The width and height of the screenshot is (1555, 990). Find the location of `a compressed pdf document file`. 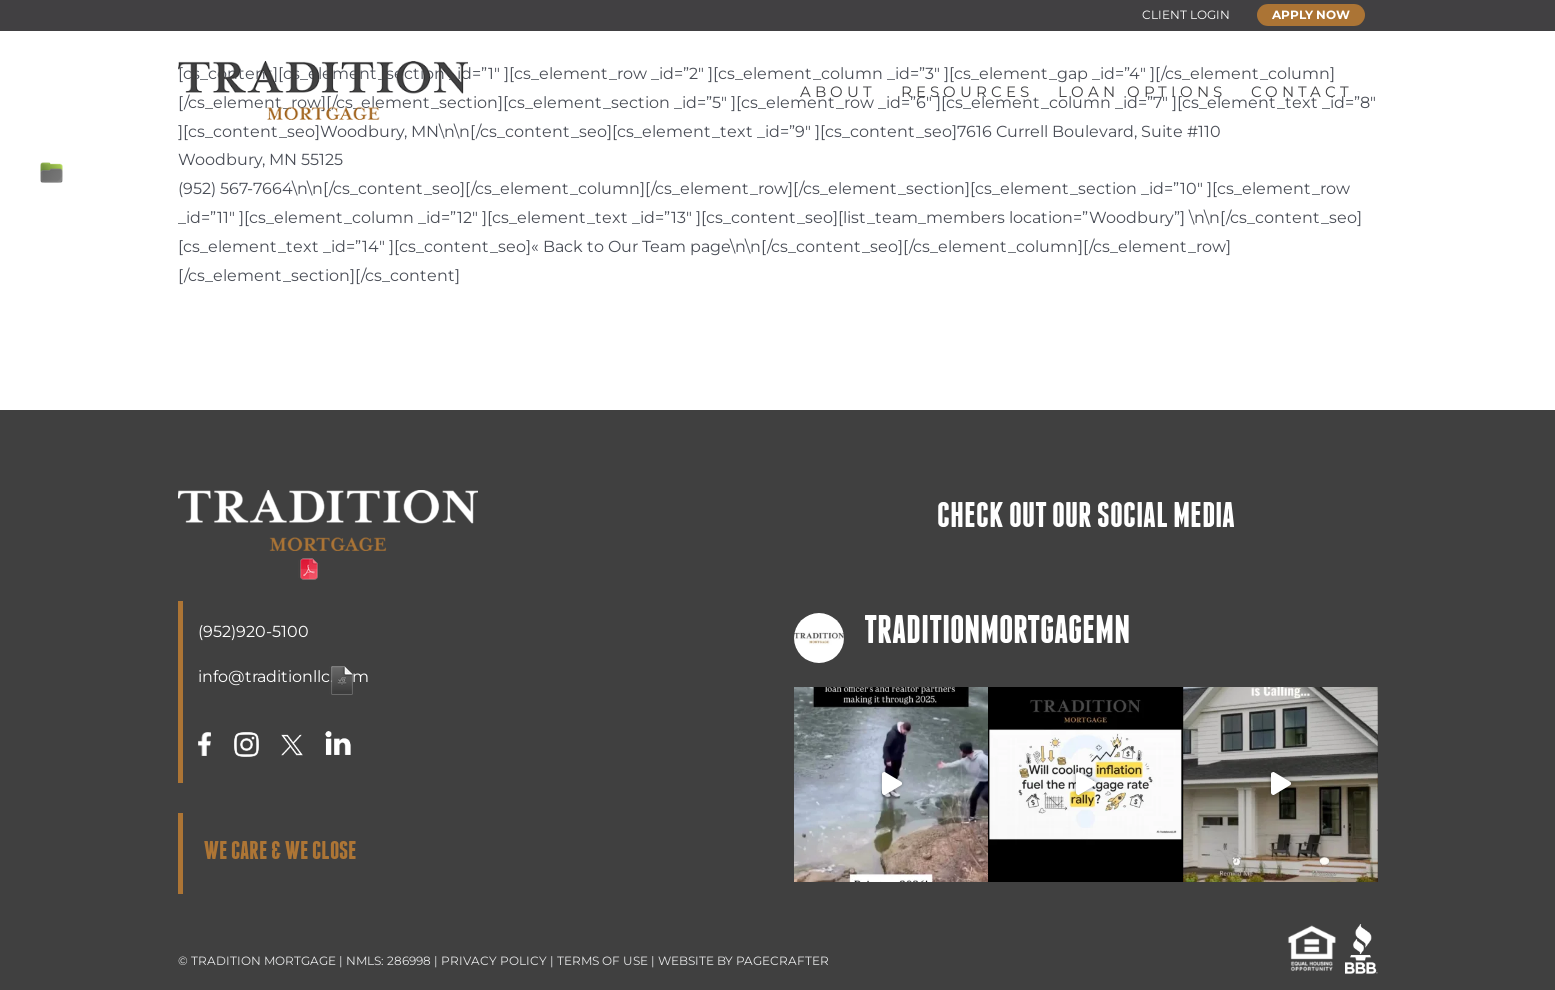

a compressed pdf document file is located at coordinates (309, 569).